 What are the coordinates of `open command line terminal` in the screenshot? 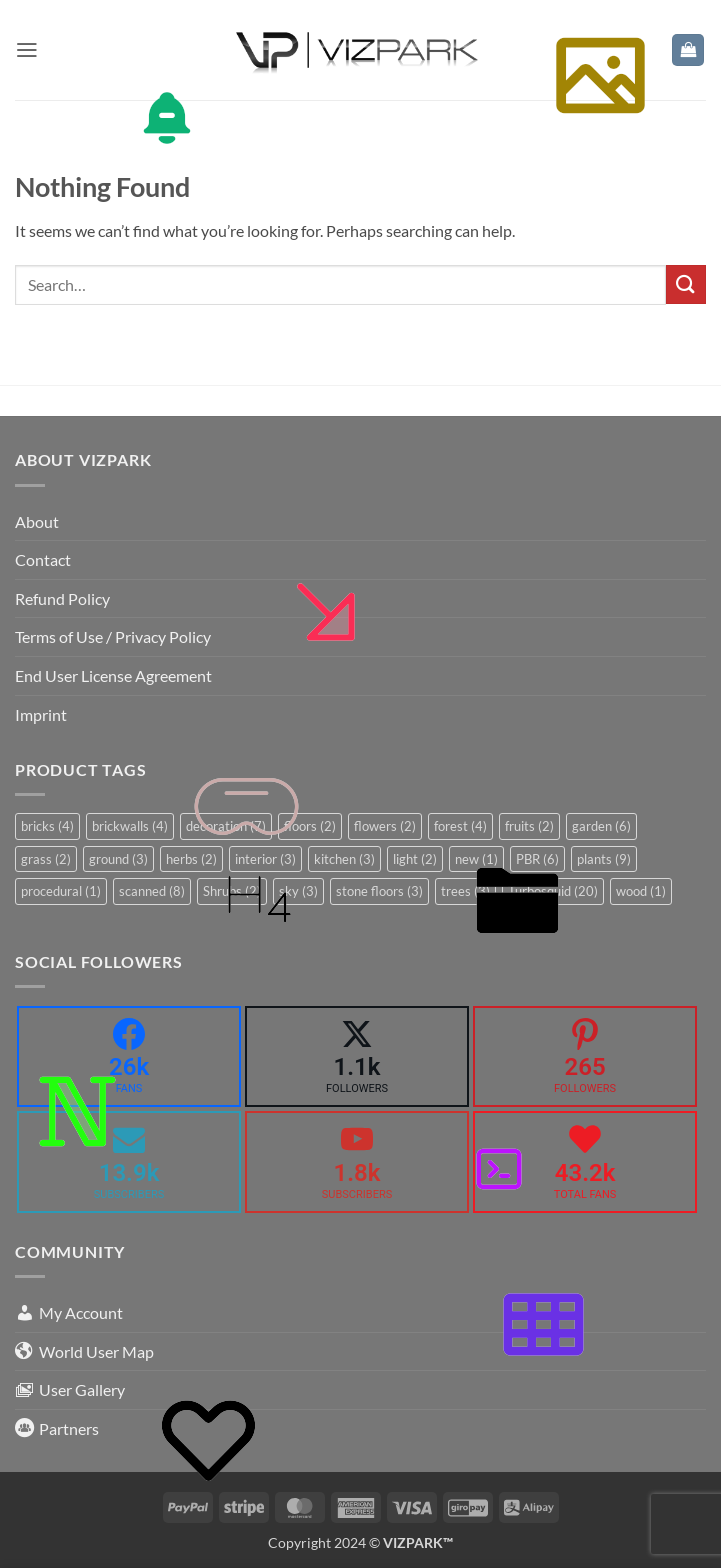 It's located at (499, 1169).